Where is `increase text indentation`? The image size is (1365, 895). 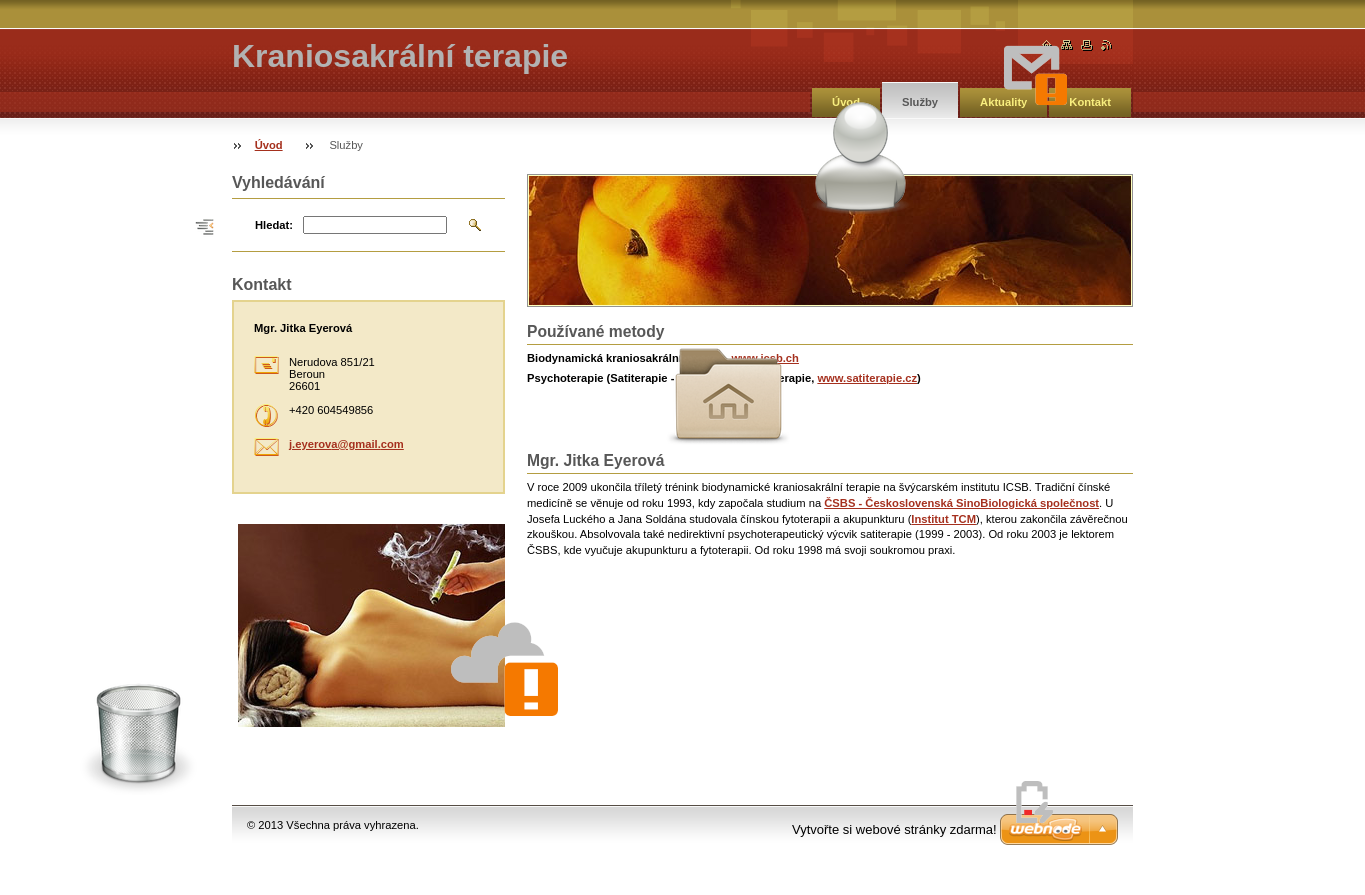
increase text indentation is located at coordinates (204, 227).